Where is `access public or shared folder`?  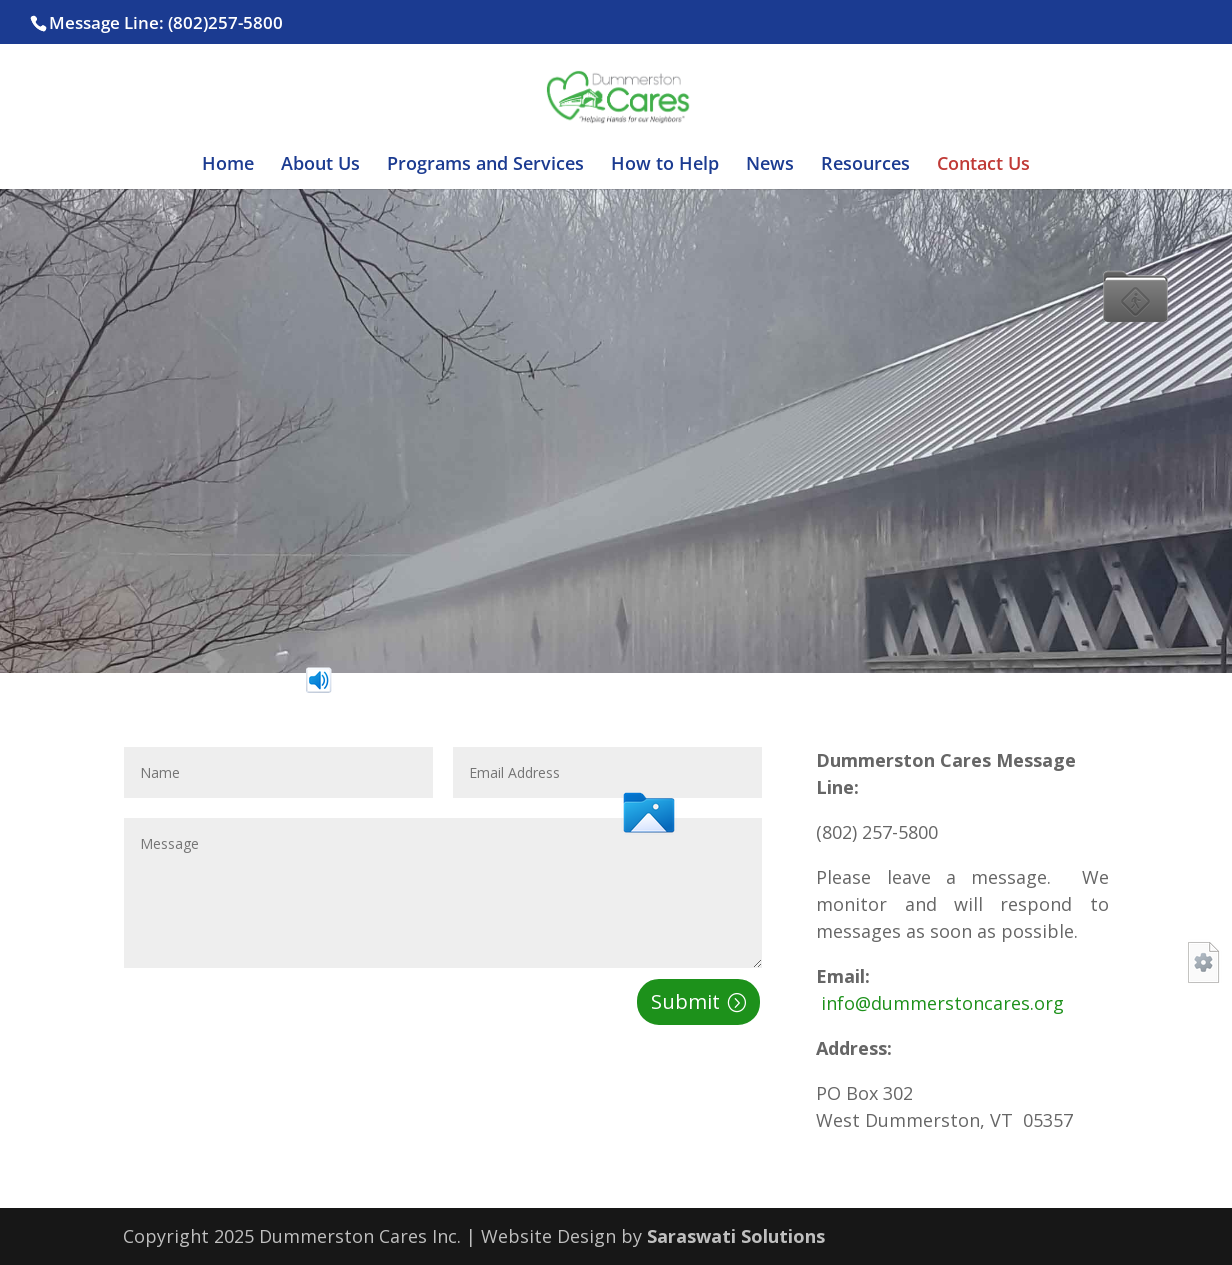 access public or shared folder is located at coordinates (1135, 296).